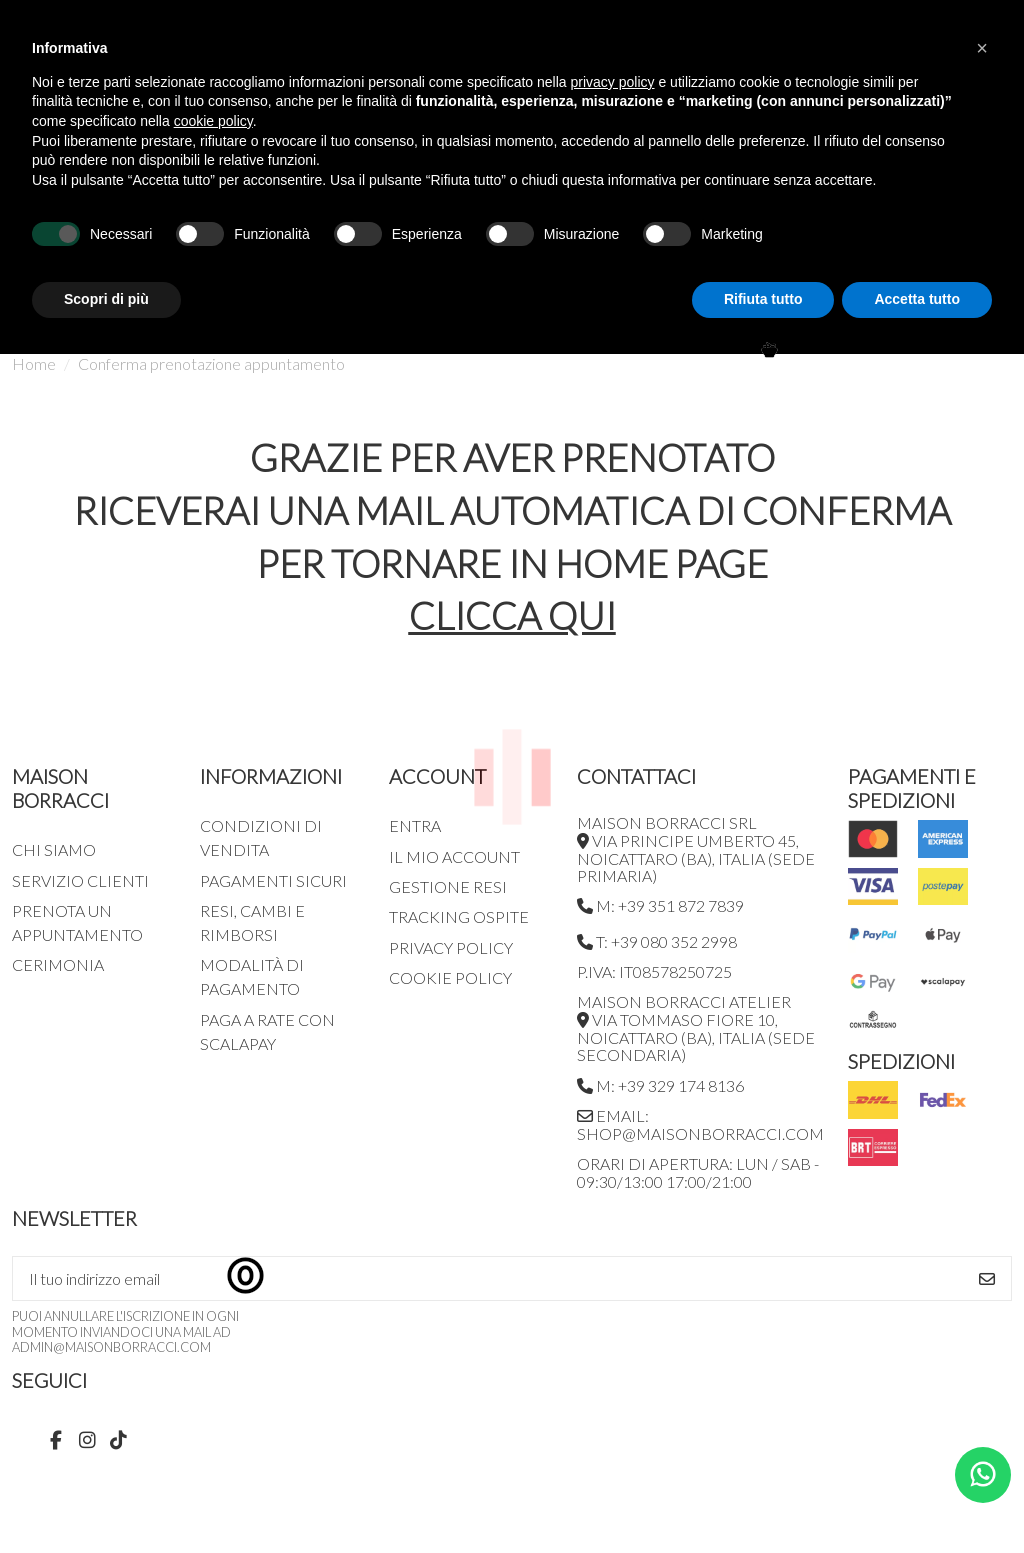  I want to click on view healthy meal options, so click(769, 349).